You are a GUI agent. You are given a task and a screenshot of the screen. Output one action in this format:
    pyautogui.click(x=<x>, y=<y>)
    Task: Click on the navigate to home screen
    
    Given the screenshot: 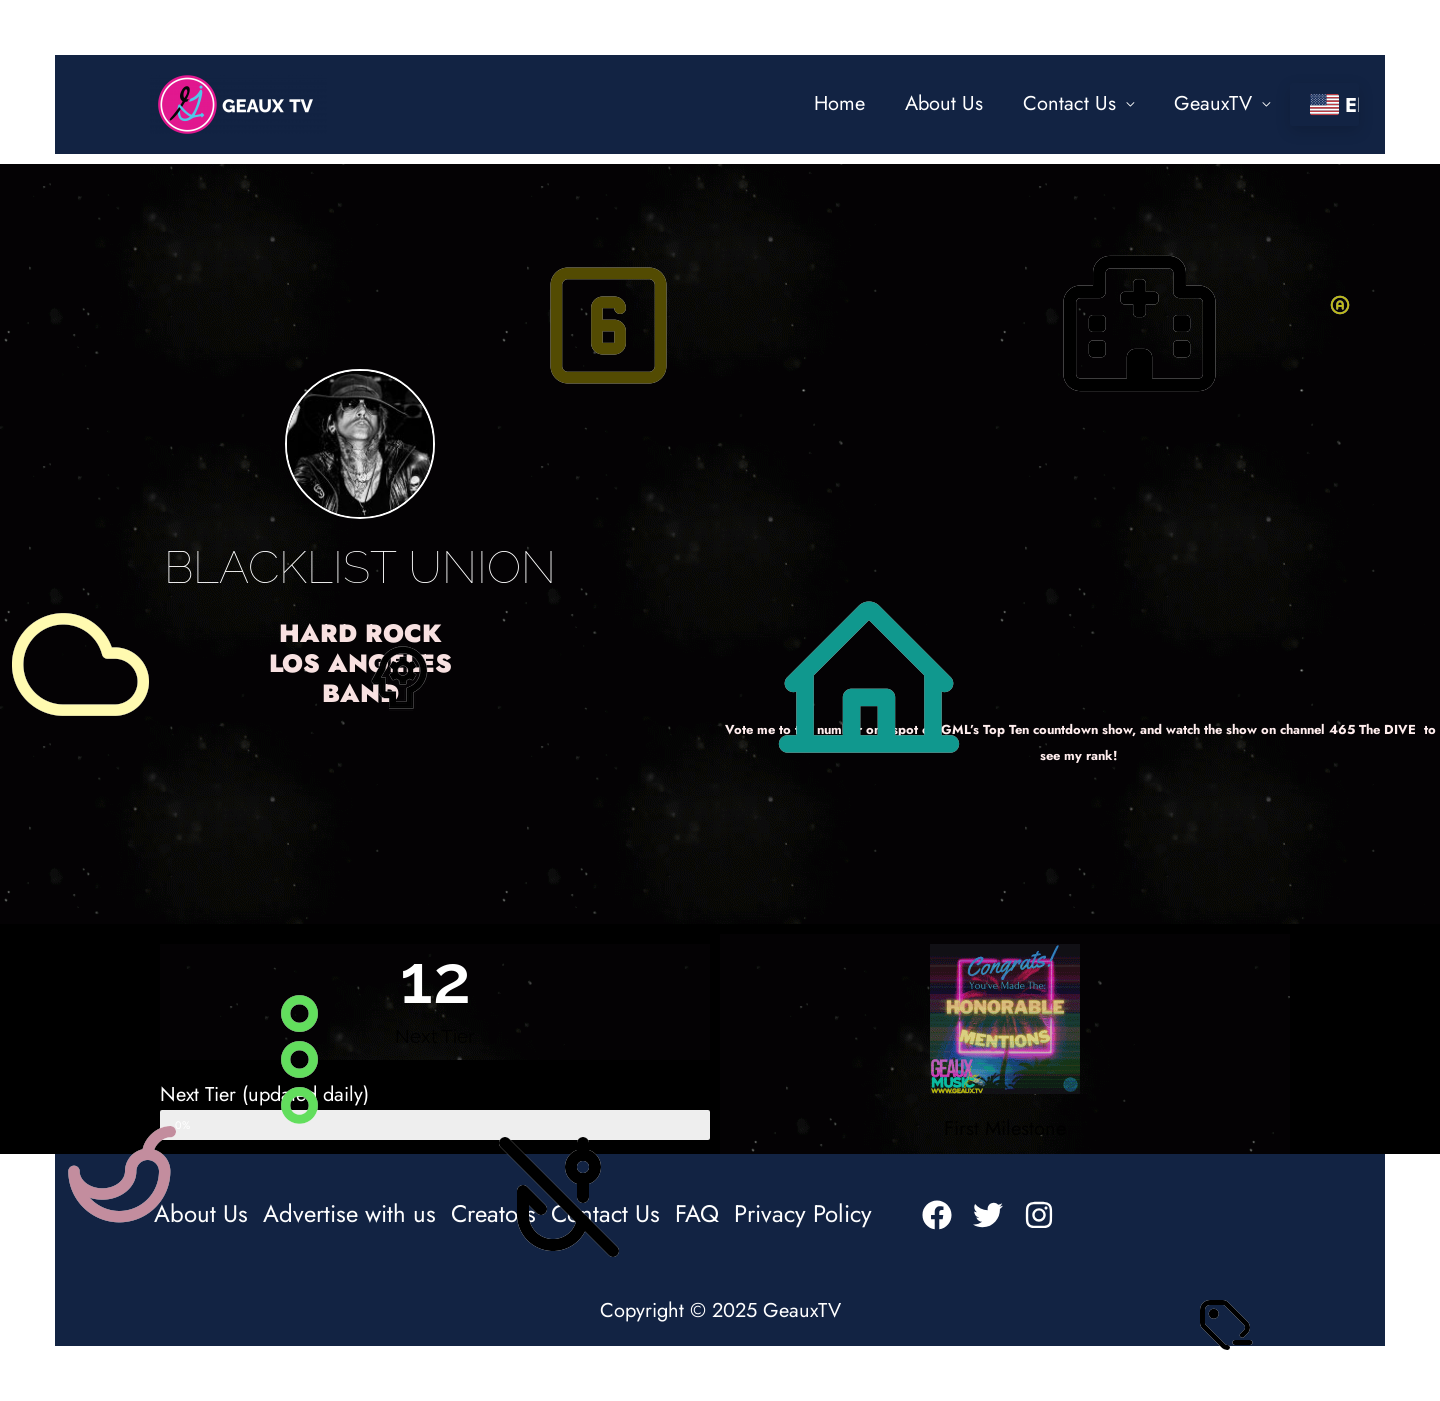 What is the action you would take?
    pyautogui.click(x=869, y=680)
    